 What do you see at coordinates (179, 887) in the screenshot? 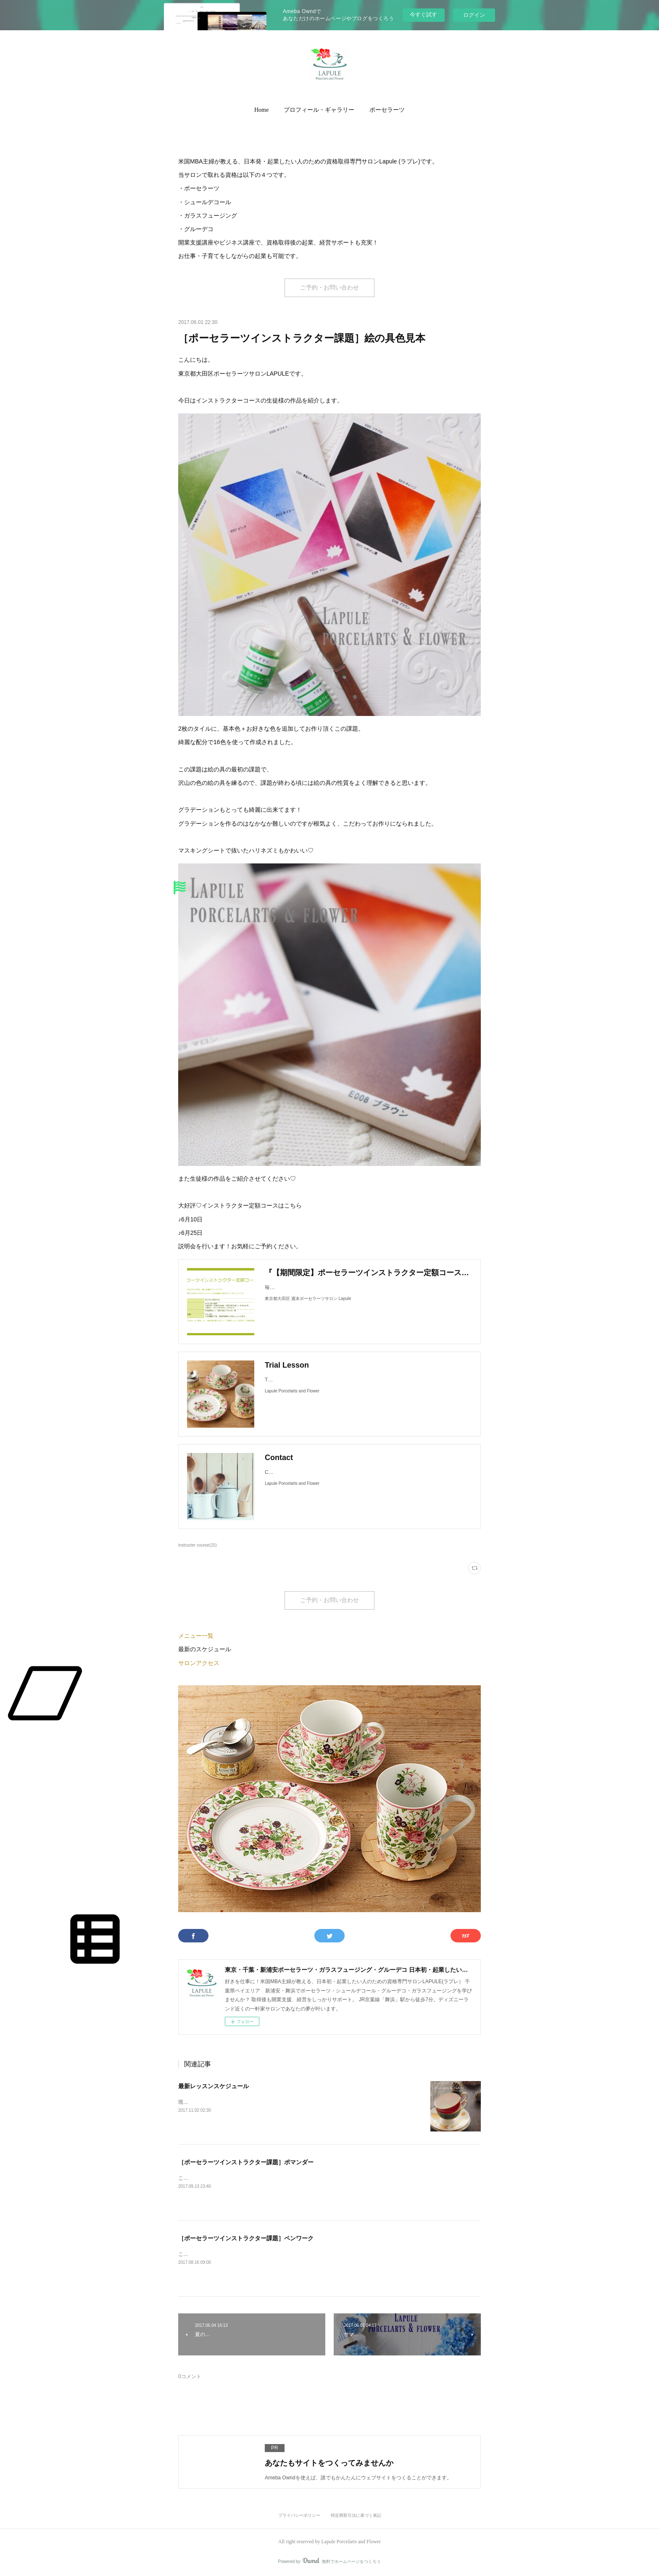
I see `select united states as your country` at bounding box center [179, 887].